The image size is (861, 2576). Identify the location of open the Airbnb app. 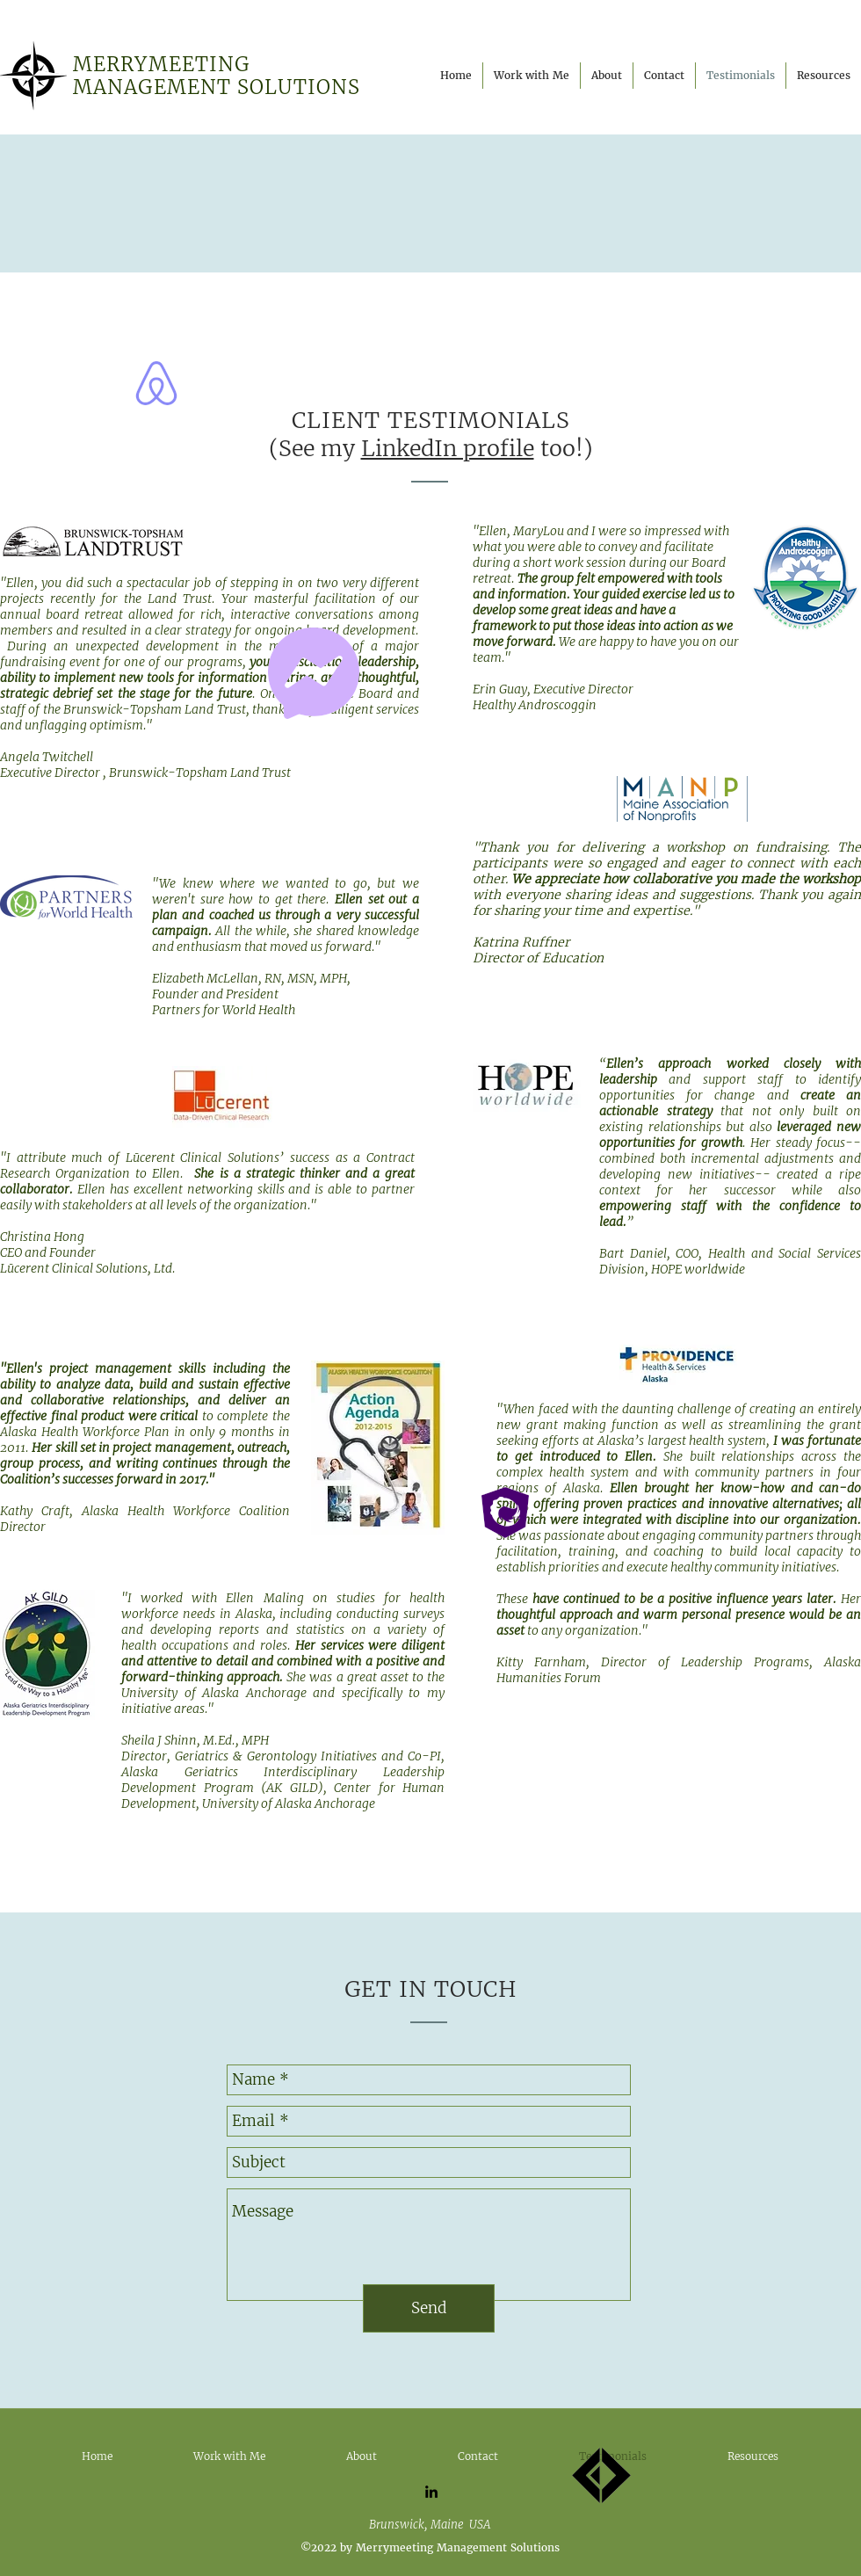
(156, 383).